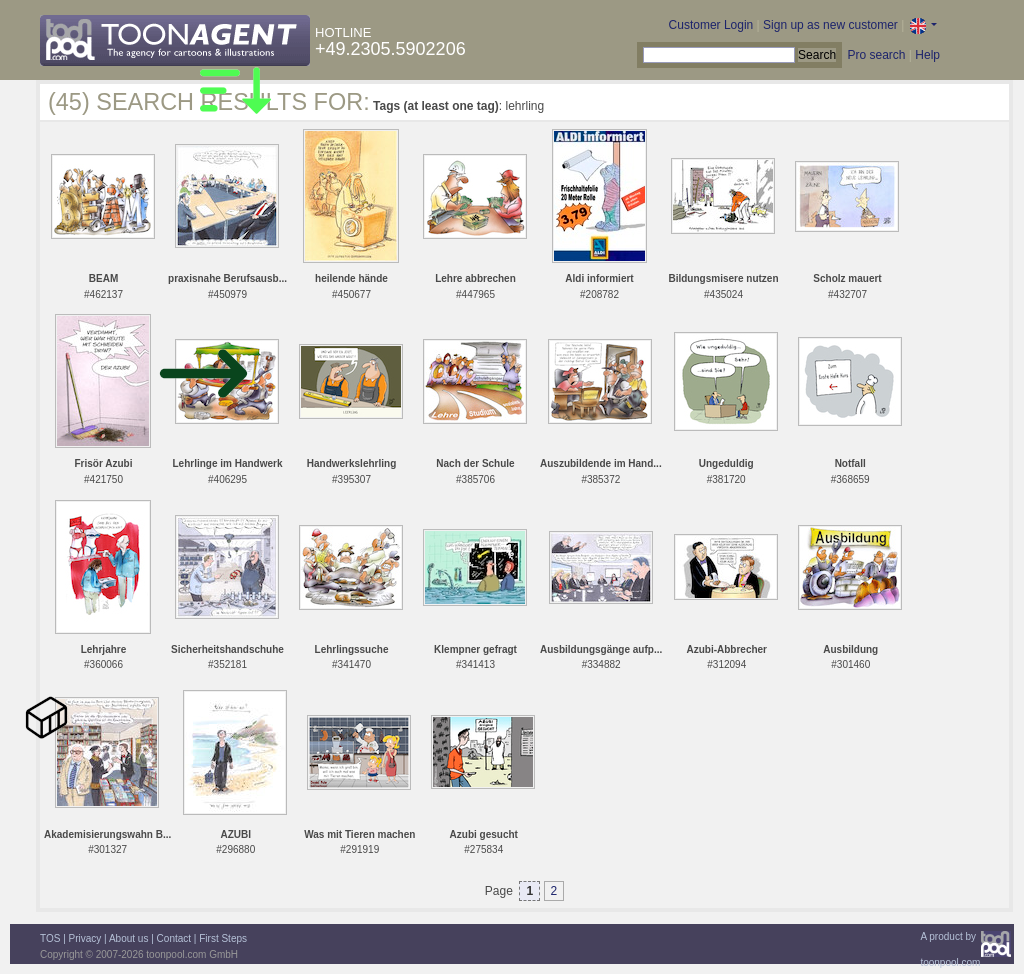 The height and width of the screenshot is (974, 1024). Describe the element at coordinates (46, 717) in the screenshot. I see `view container or package details` at that location.